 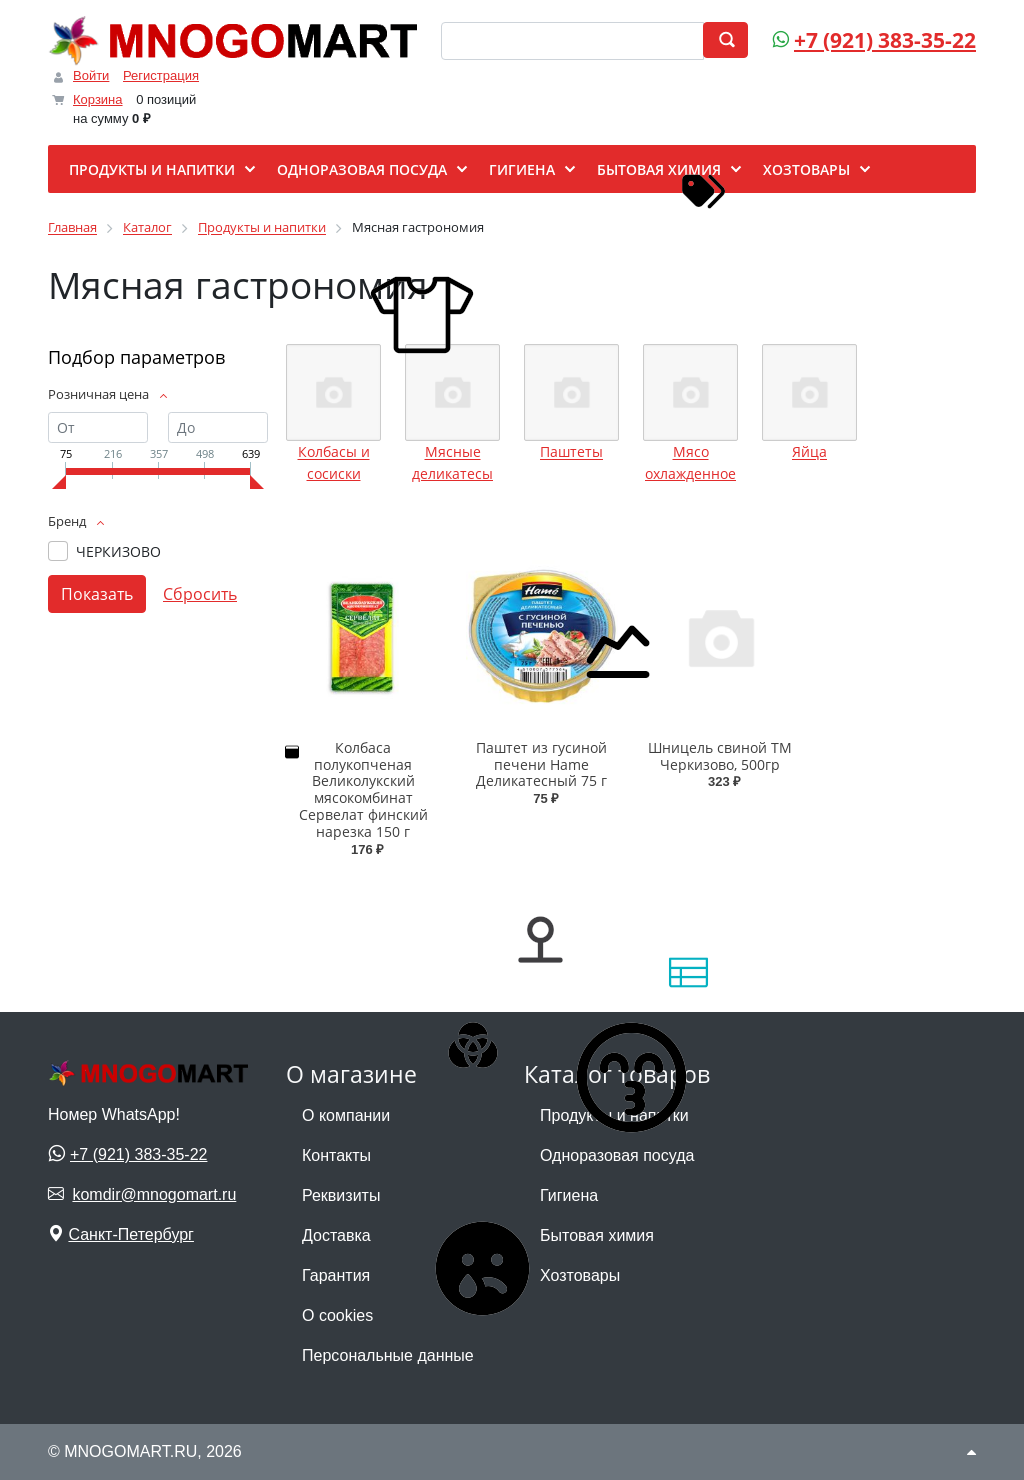 I want to click on mark a location on the map, so click(x=540, y=940).